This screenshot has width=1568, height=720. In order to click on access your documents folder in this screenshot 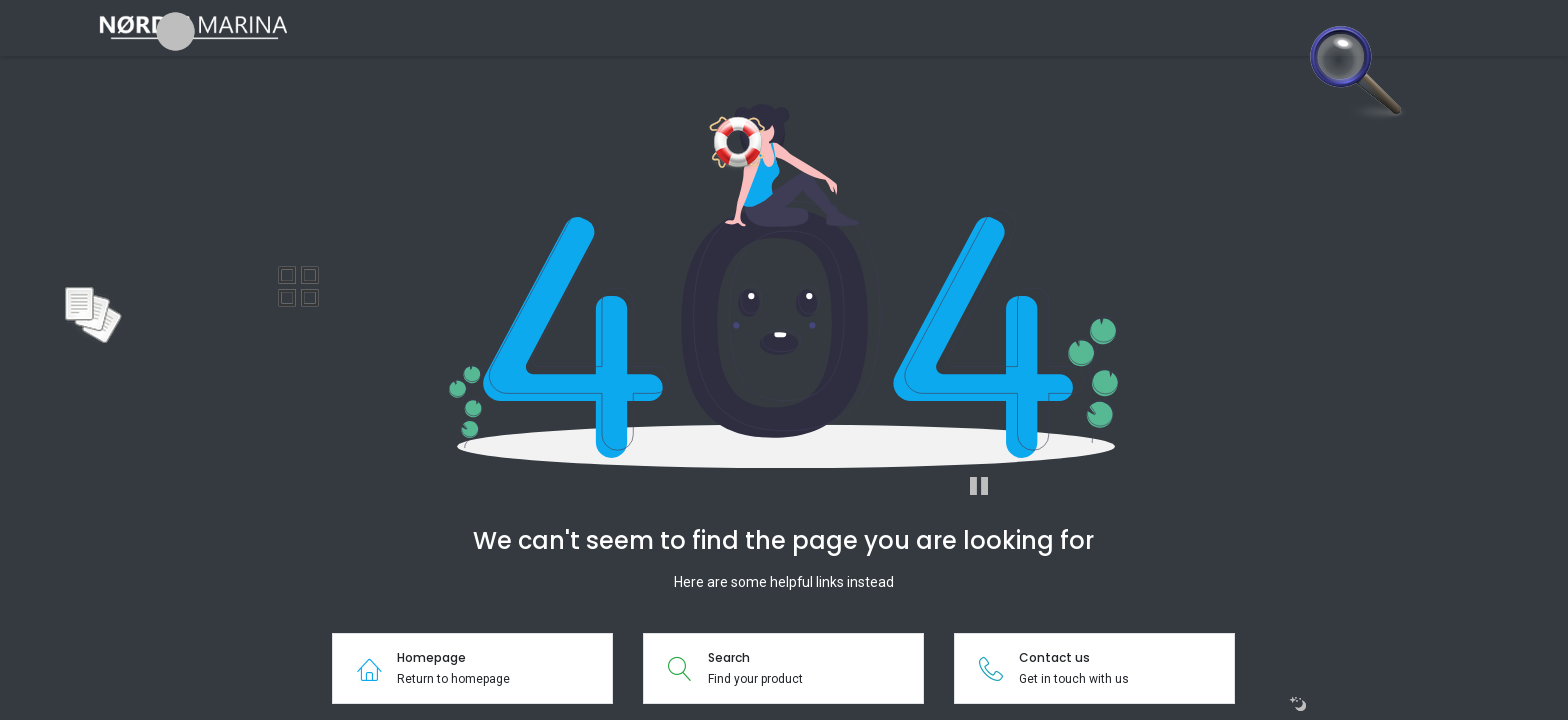, I will do `click(93, 315)`.